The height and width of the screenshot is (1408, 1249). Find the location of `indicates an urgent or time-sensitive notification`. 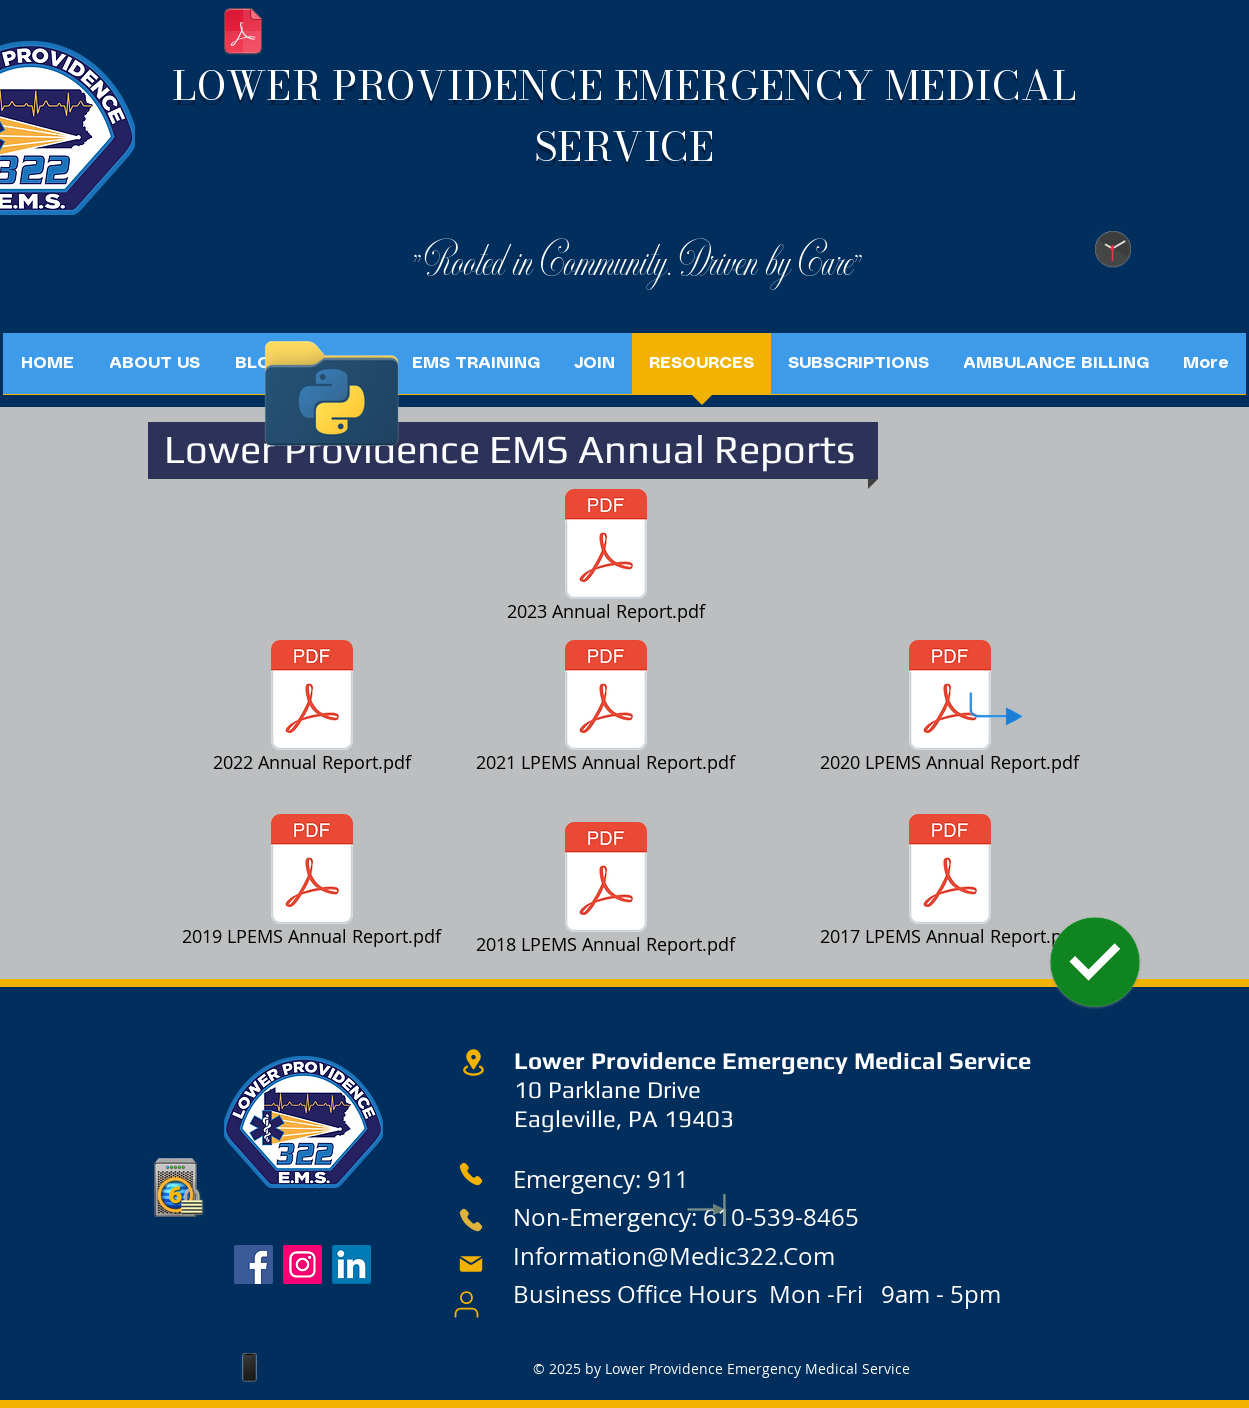

indicates an urgent or time-sensitive notification is located at coordinates (1113, 249).